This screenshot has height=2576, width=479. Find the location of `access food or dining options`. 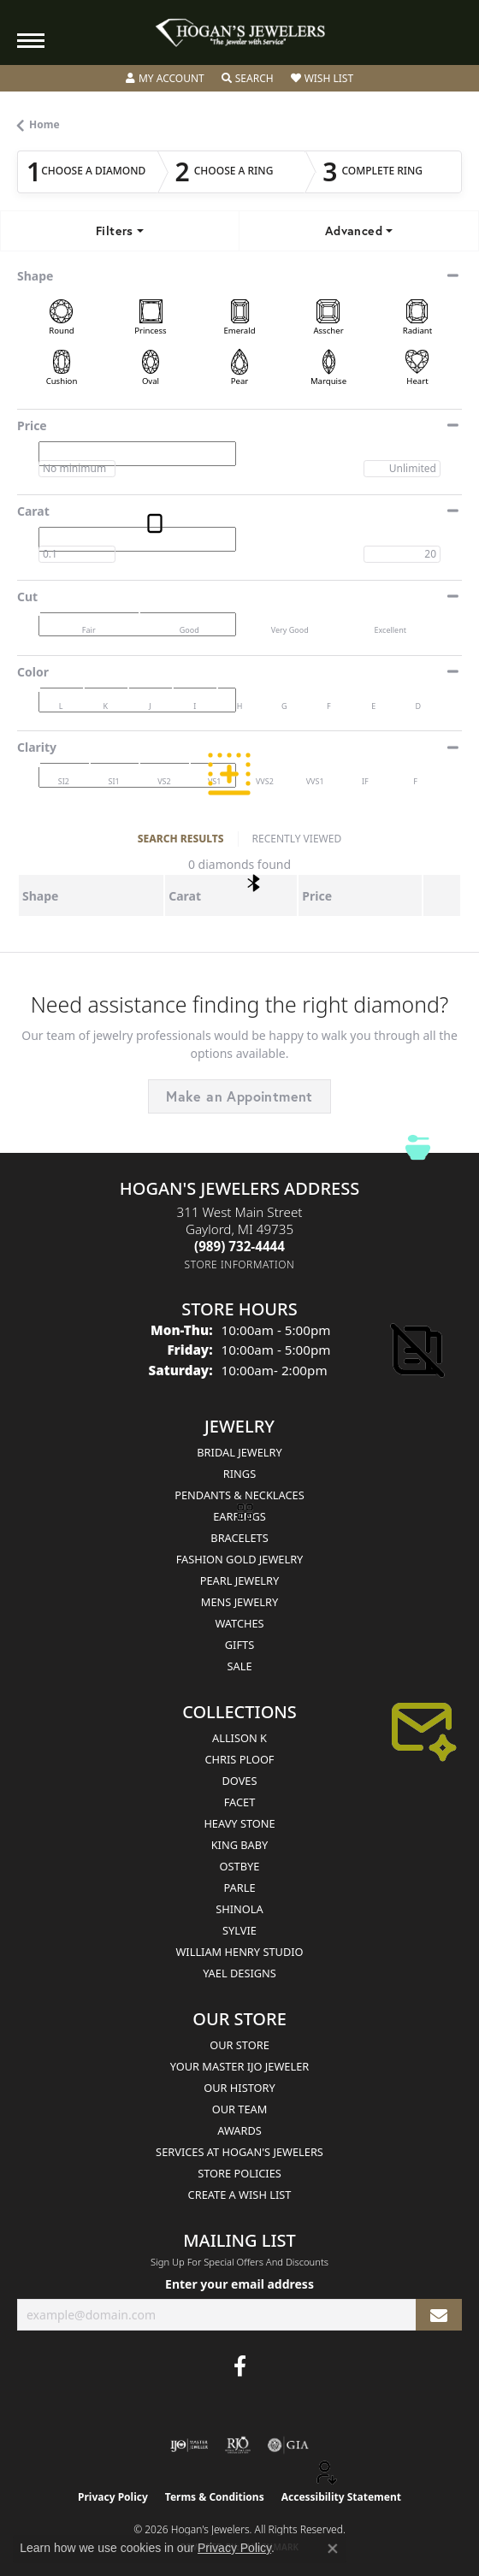

access food or dining options is located at coordinates (417, 1147).